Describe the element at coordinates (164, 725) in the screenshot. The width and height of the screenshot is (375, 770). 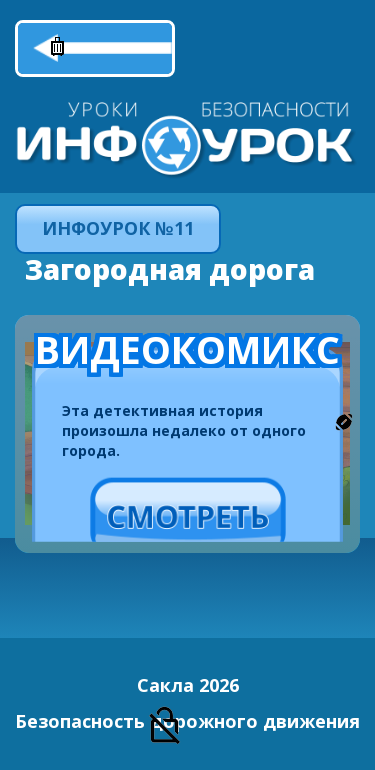
I see `indicates an unencrypted or insecure connection` at that location.